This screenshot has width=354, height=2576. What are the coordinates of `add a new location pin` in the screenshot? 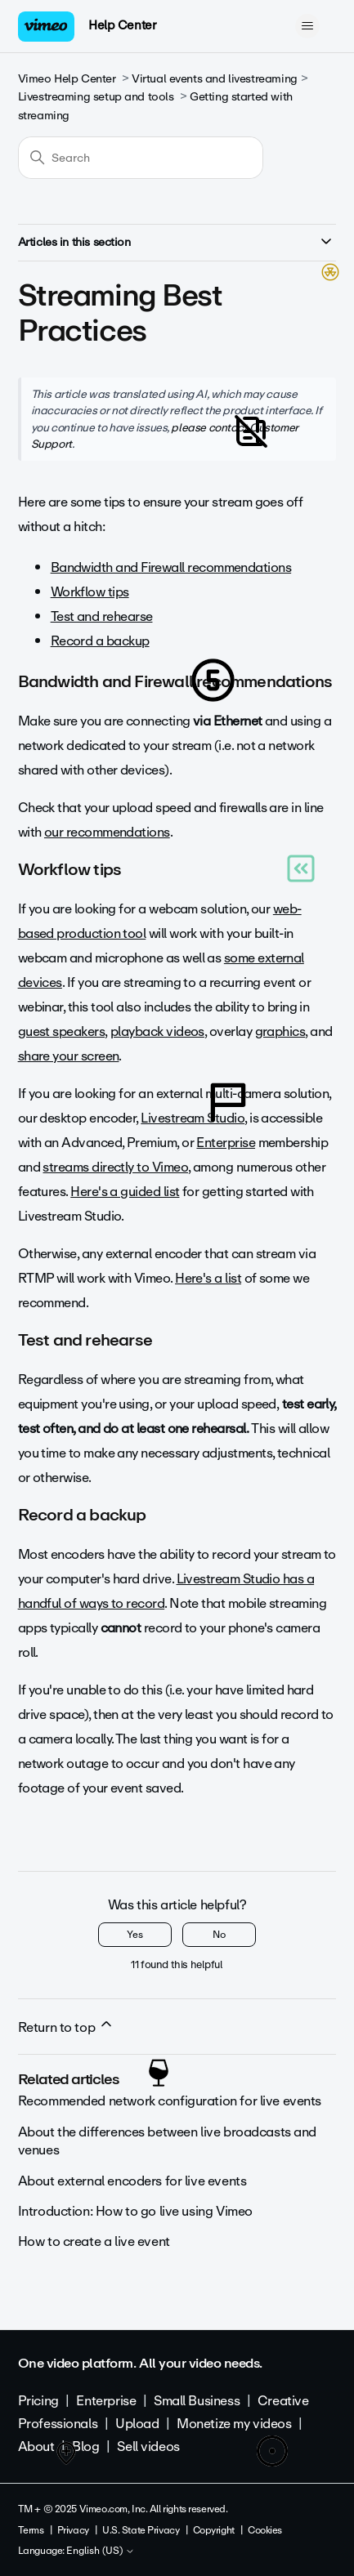 It's located at (66, 2453).